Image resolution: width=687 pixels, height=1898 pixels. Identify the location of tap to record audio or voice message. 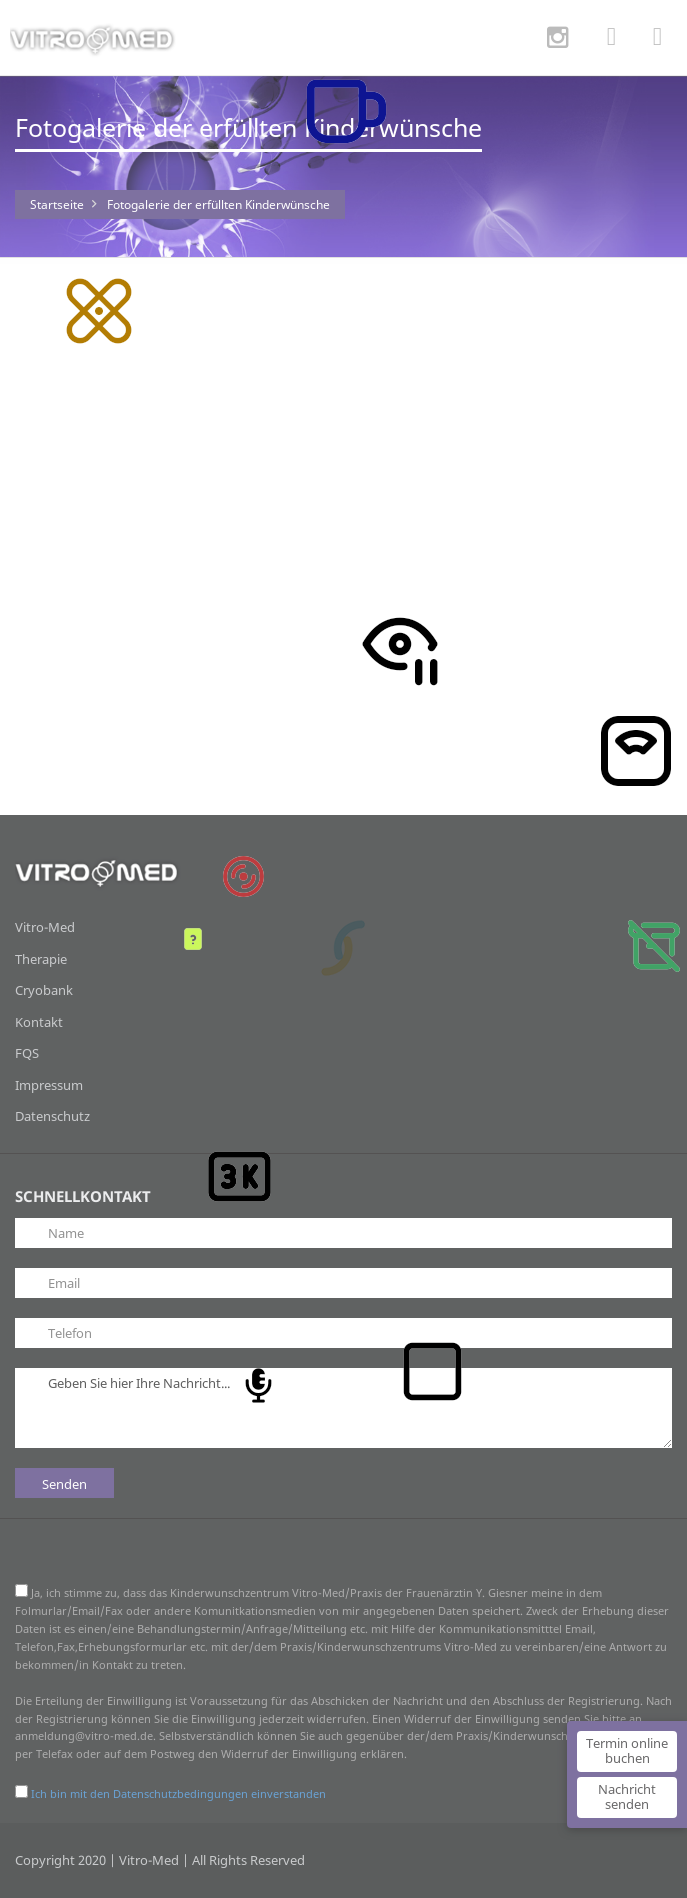
(258, 1385).